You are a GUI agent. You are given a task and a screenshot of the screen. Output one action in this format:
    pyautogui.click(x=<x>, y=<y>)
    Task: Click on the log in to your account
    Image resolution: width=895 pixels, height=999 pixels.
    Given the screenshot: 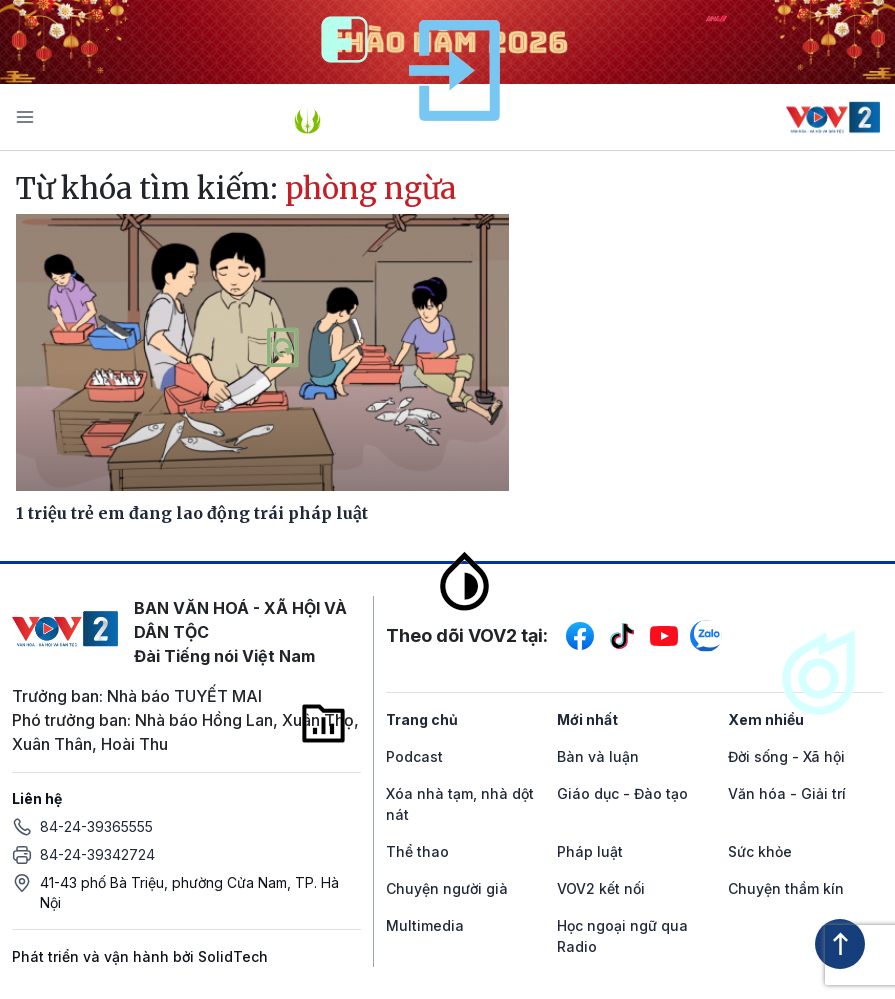 What is the action you would take?
    pyautogui.click(x=459, y=70)
    